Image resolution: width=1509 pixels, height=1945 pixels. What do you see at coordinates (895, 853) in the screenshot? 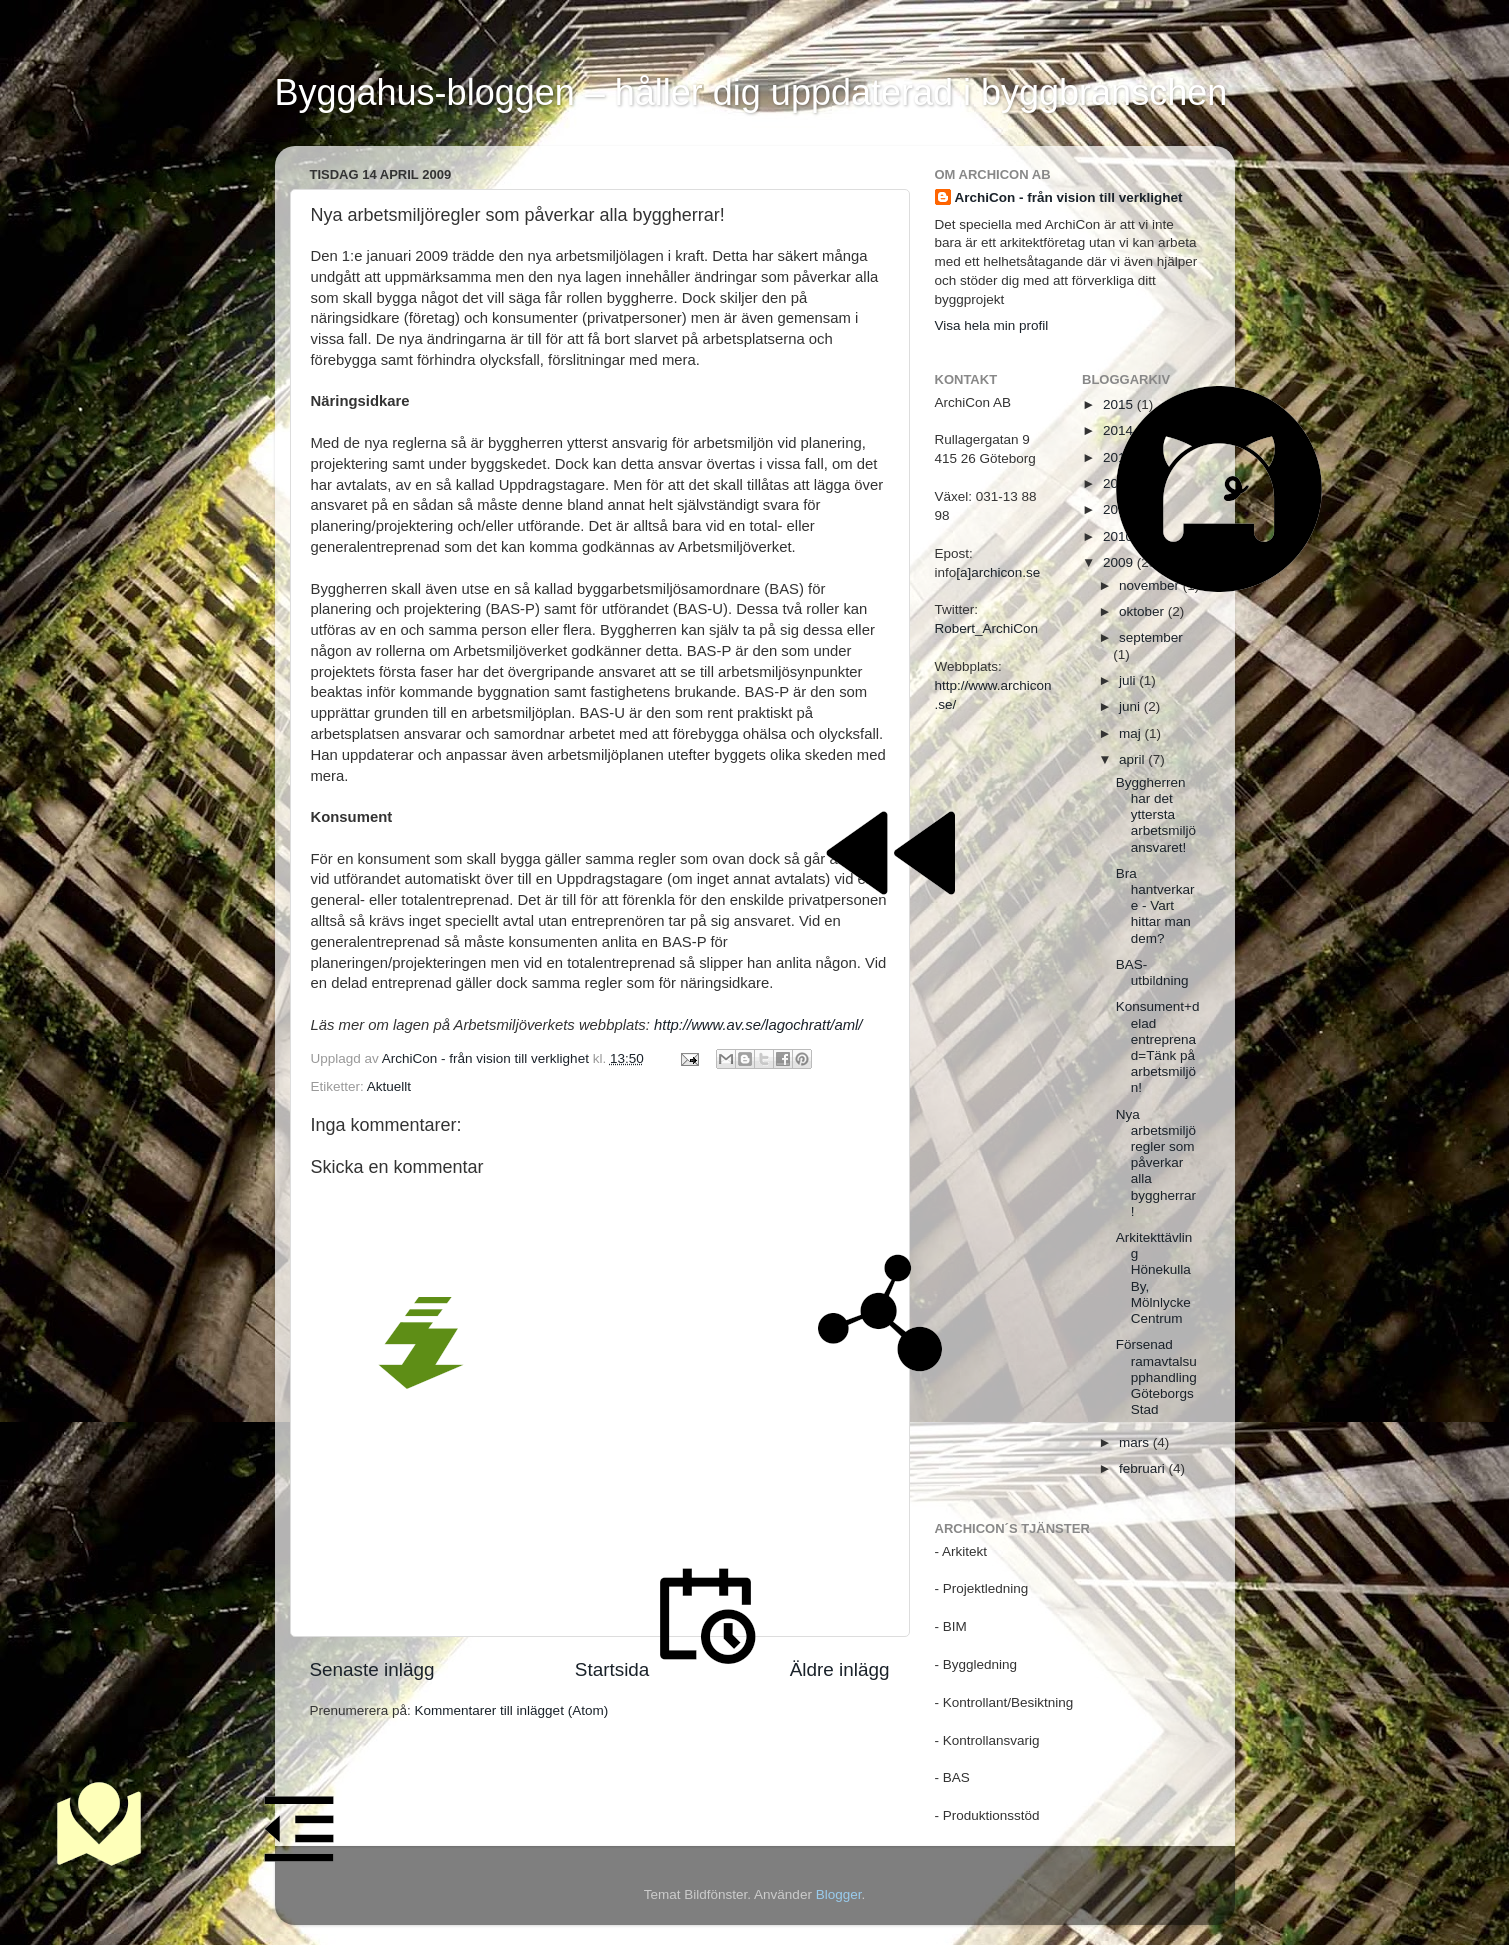
I see `rewind or skip backward in media playback` at bounding box center [895, 853].